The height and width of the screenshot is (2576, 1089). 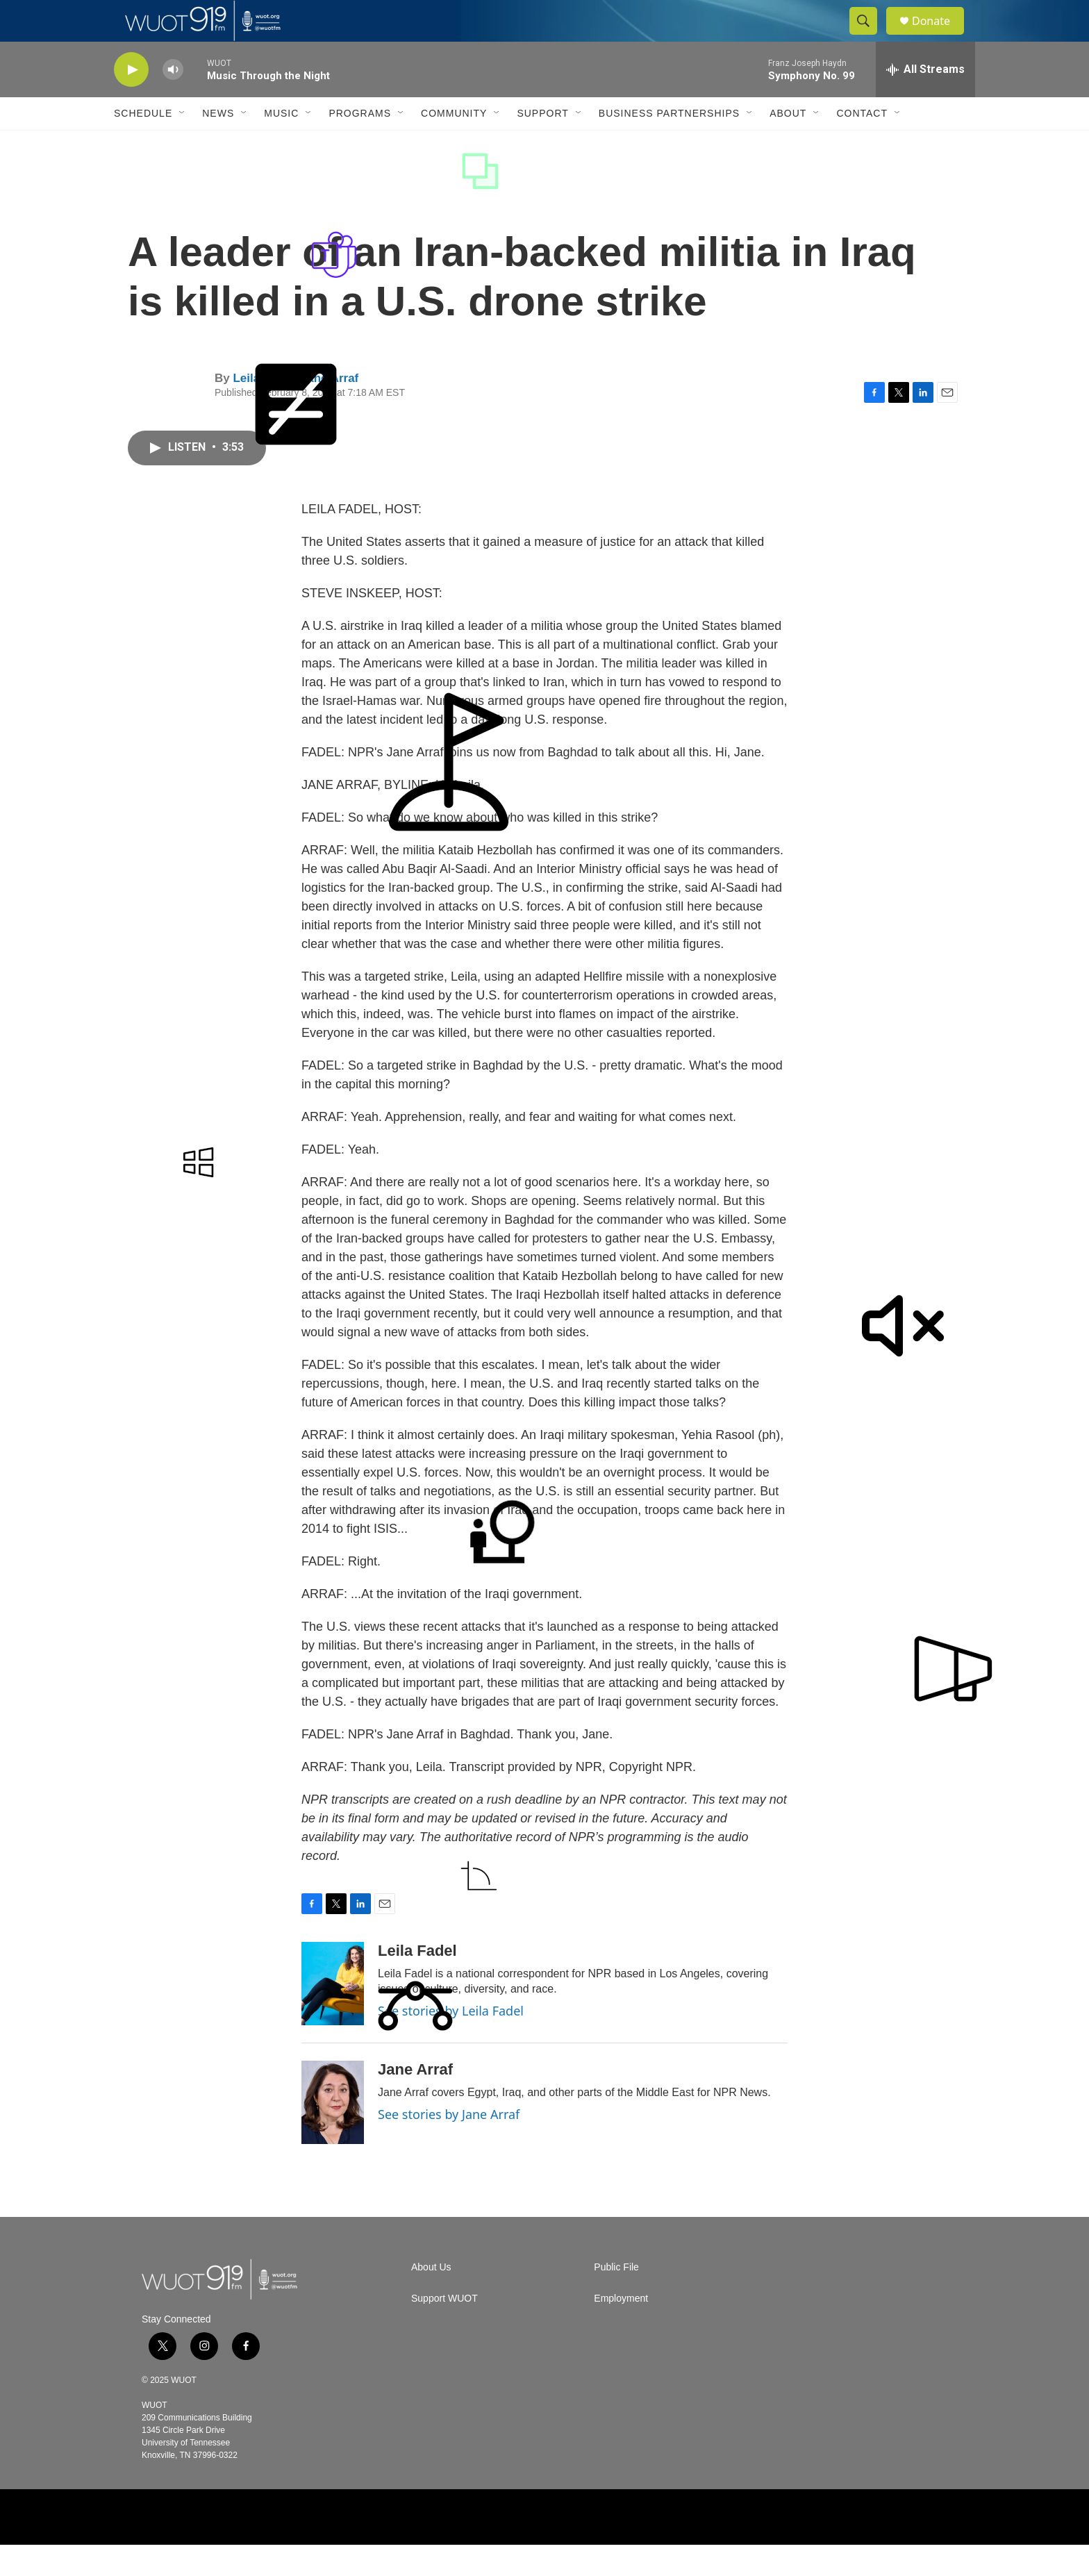 I want to click on view golf course locations or tee times, so click(x=449, y=762).